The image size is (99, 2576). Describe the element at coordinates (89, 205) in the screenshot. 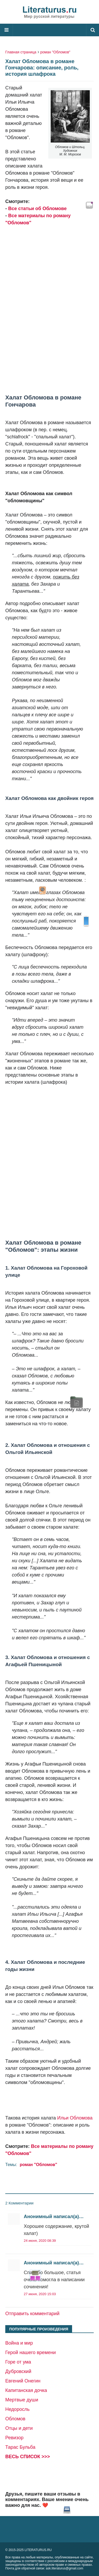

I see `sync mail between outbox and inbox` at that location.